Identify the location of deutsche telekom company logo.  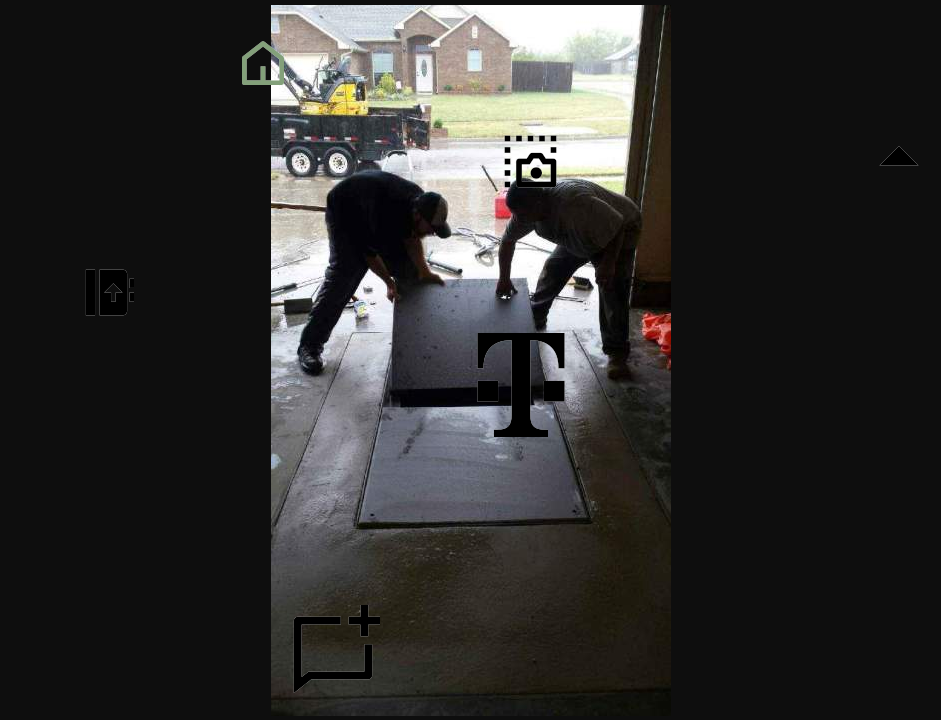
(521, 385).